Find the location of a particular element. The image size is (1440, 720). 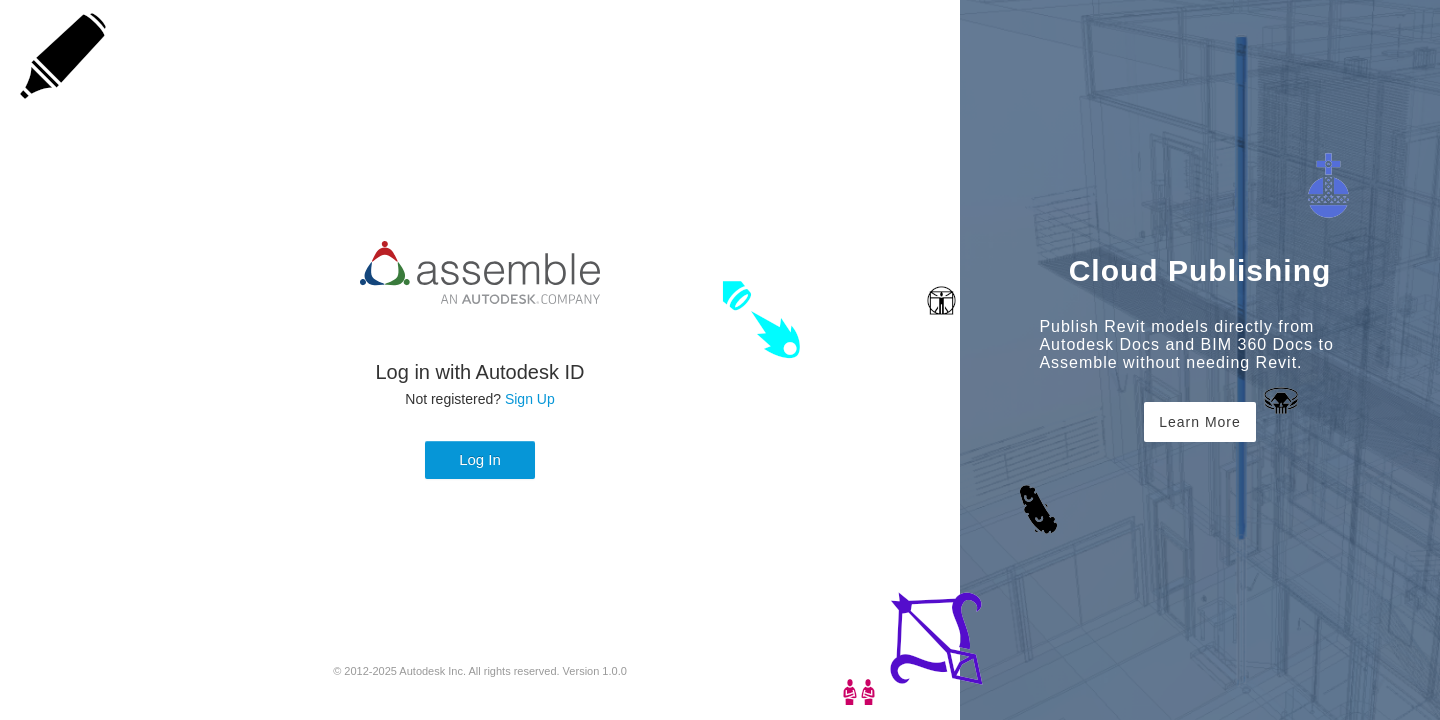

view body measurements or proportions is located at coordinates (941, 300).